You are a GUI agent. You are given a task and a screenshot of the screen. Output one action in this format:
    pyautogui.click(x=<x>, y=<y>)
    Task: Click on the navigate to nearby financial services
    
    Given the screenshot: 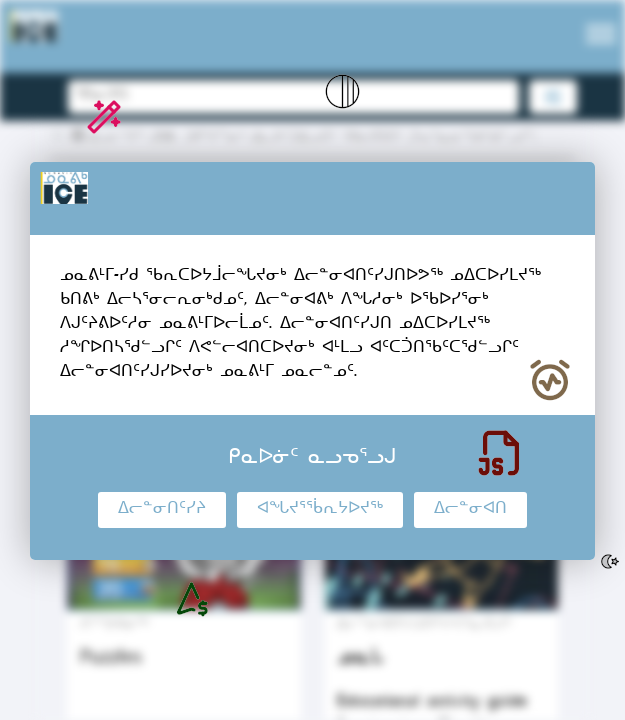 What is the action you would take?
    pyautogui.click(x=191, y=598)
    